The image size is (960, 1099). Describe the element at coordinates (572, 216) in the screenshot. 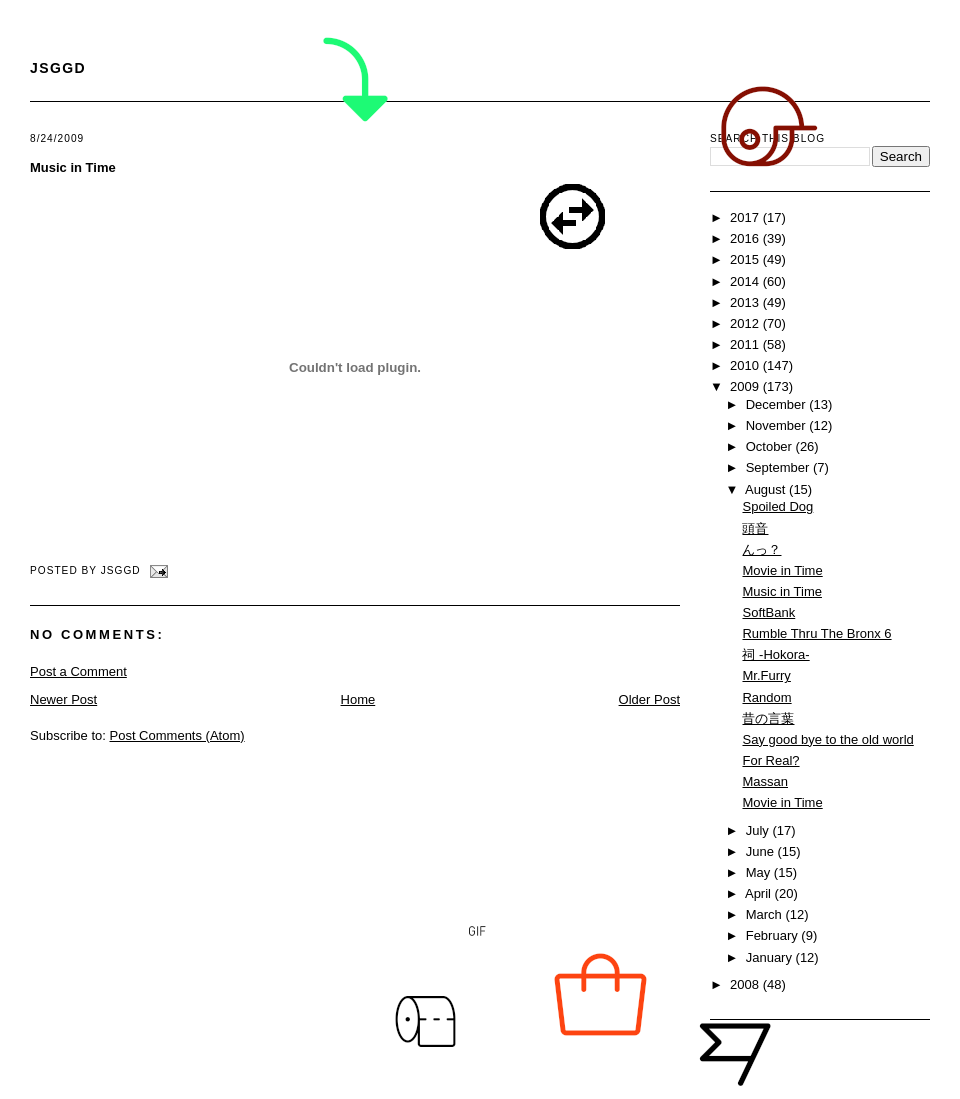

I see `swap or exchange items horizontally` at that location.